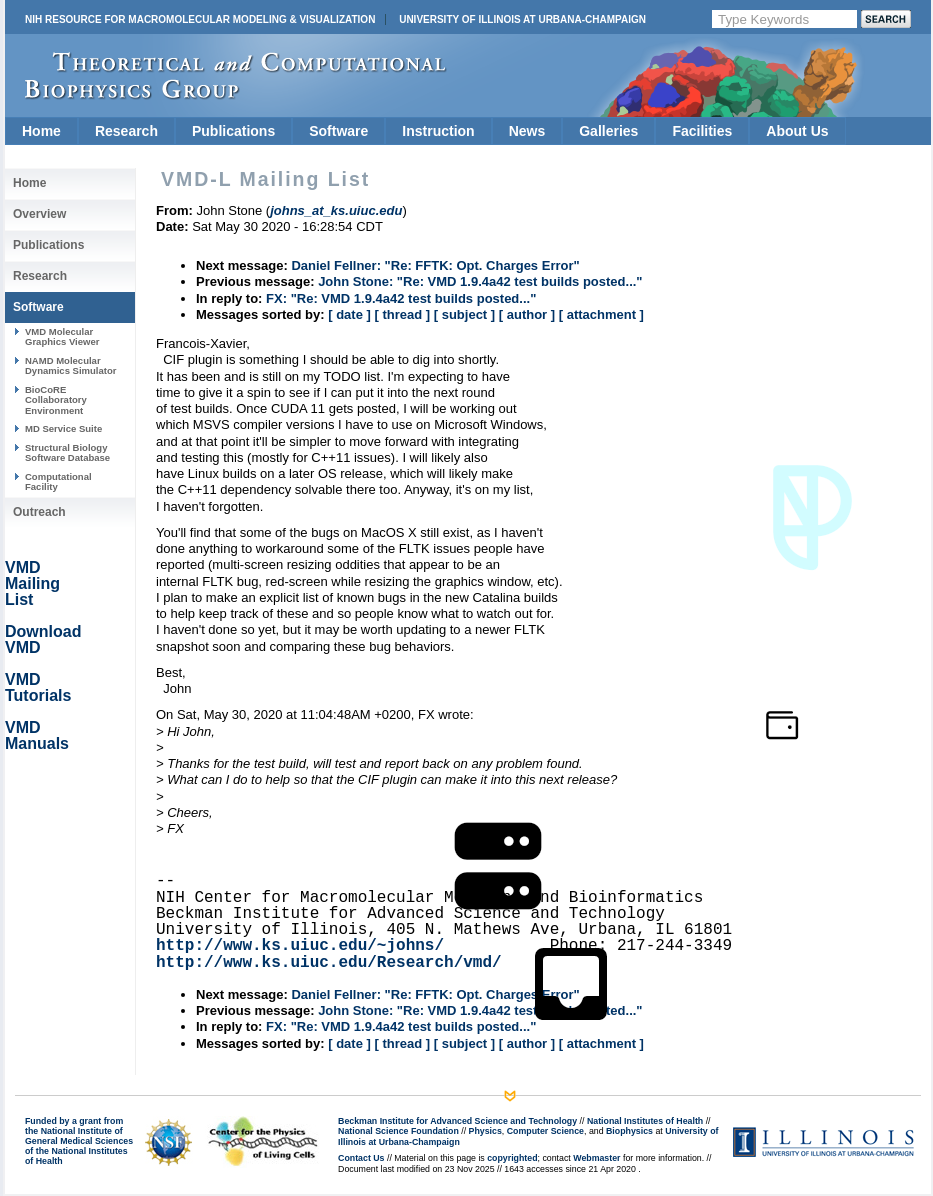 This screenshot has width=933, height=1196. Describe the element at coordinates (805, 512) in the screenshot. I see `phosphor icons brand logo` at that location.